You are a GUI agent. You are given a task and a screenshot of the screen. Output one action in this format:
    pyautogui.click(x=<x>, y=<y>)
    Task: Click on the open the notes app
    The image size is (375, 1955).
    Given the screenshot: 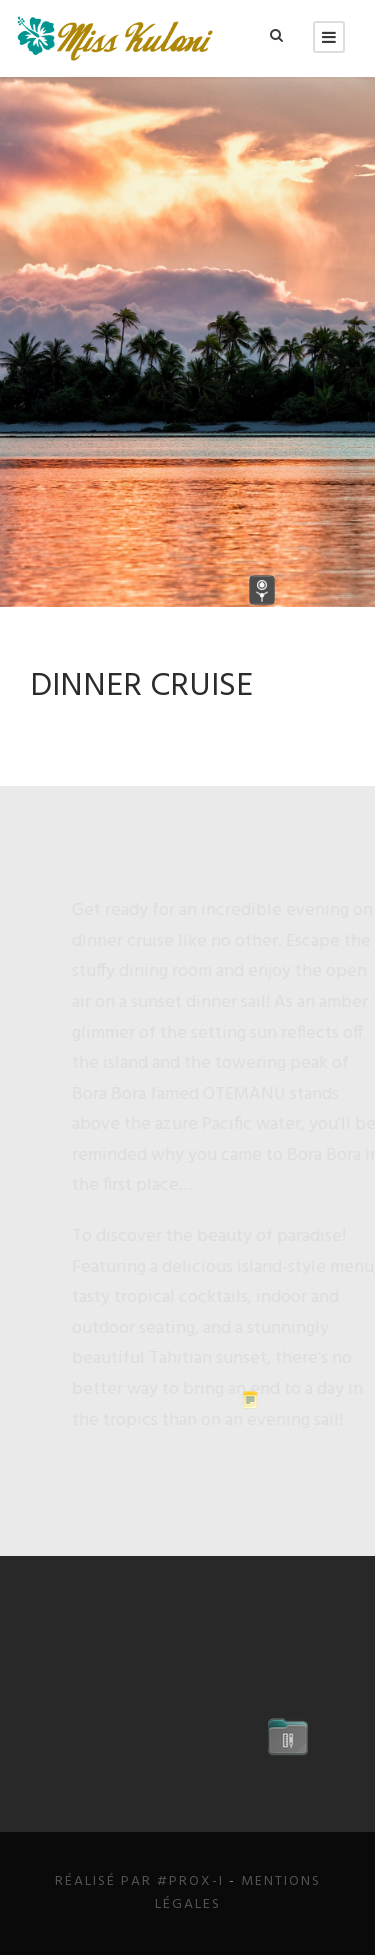 What is the action you would take?
    pyautogui.click(x=250, y=1400)
    